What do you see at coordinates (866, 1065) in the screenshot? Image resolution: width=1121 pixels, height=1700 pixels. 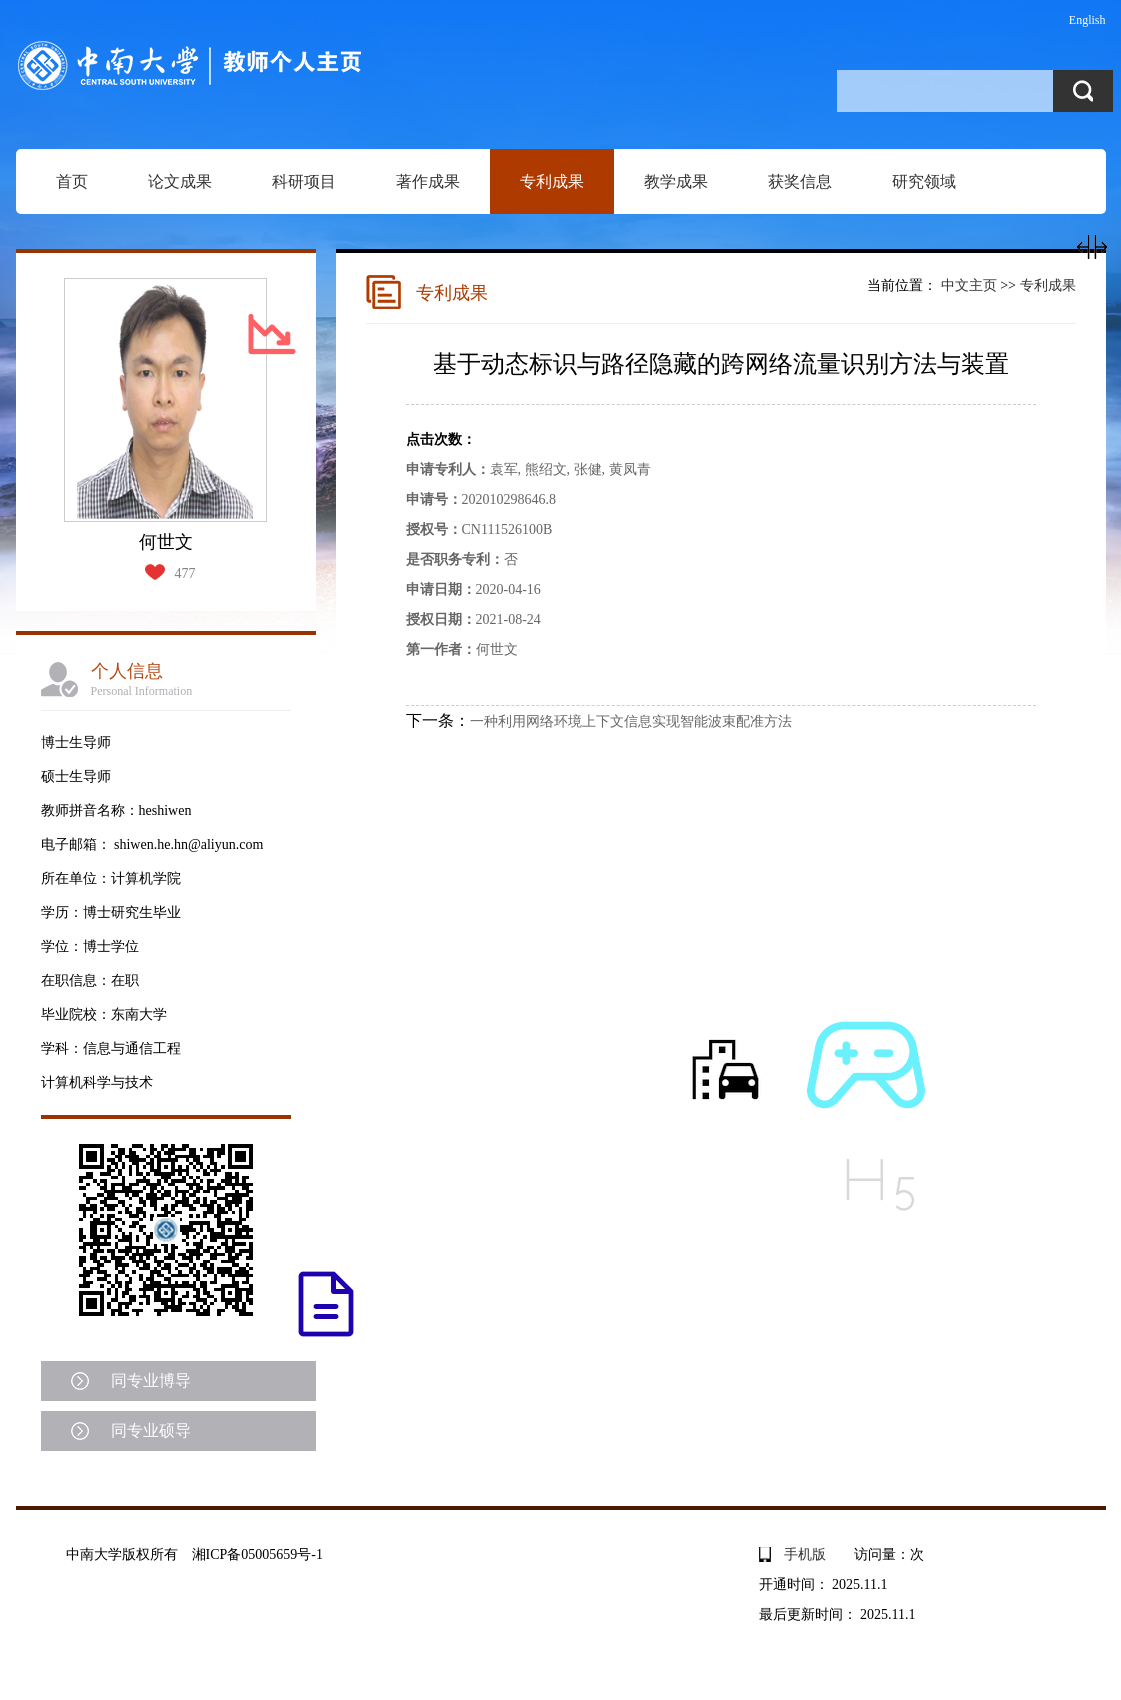 I see `access games or gaming features` at bounding box center [866, 1065].